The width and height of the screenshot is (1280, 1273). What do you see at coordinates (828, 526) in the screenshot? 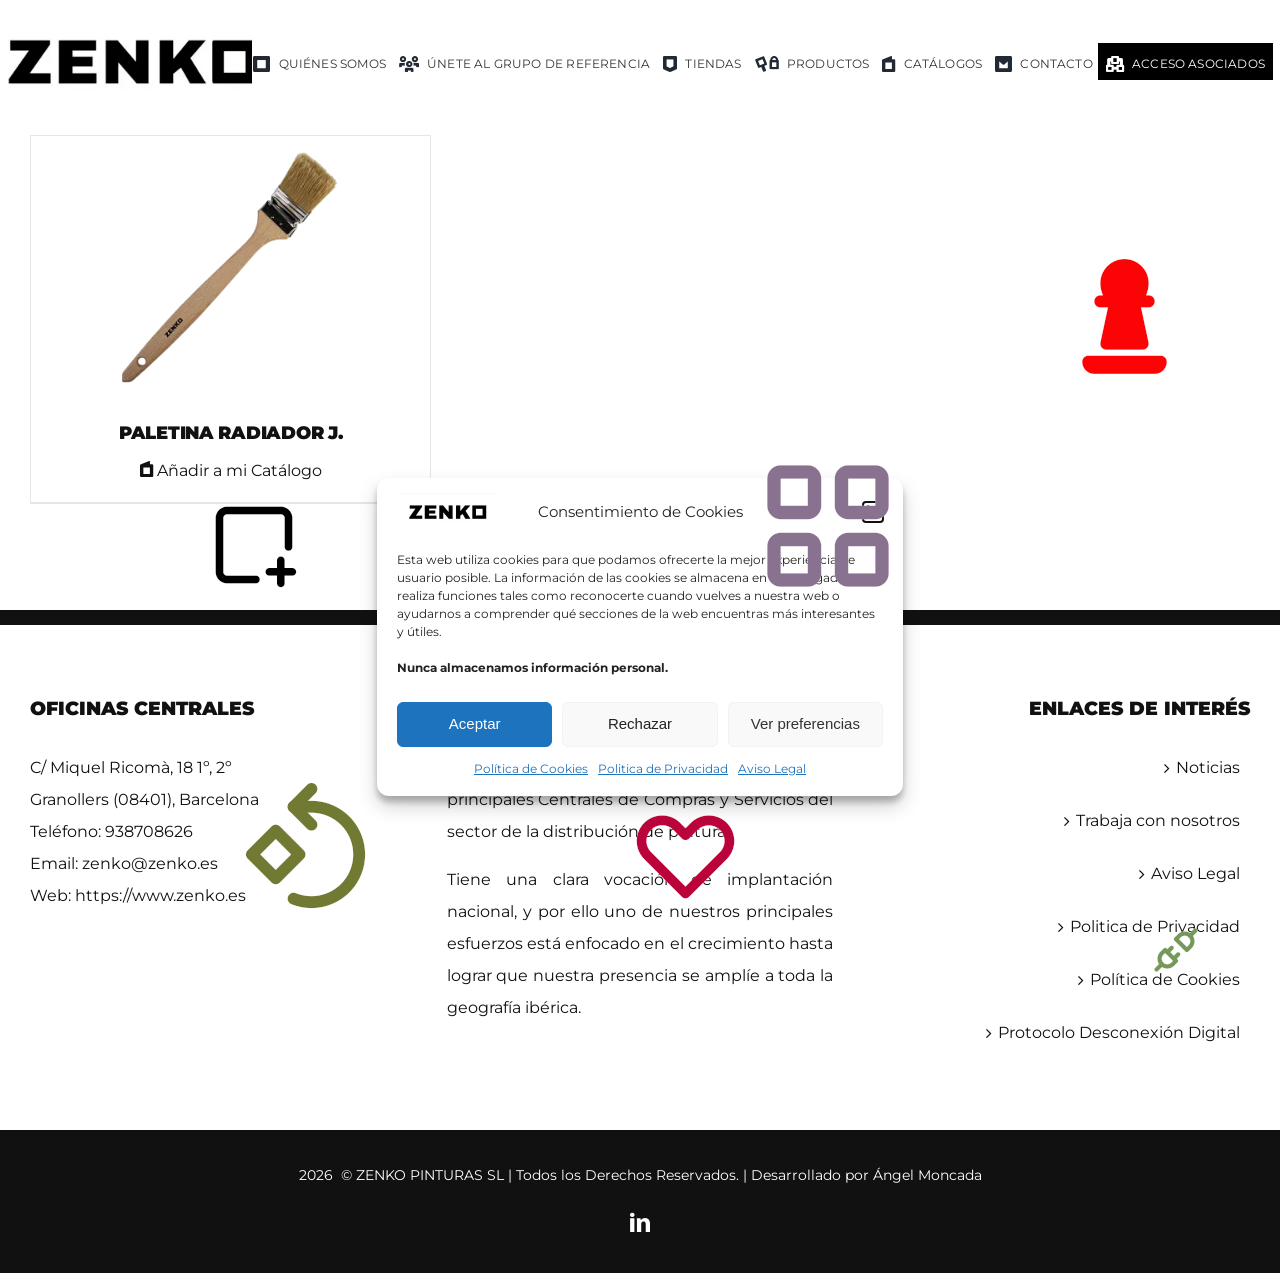
I see `view items in grid layout` at bounding box center [828, 526].